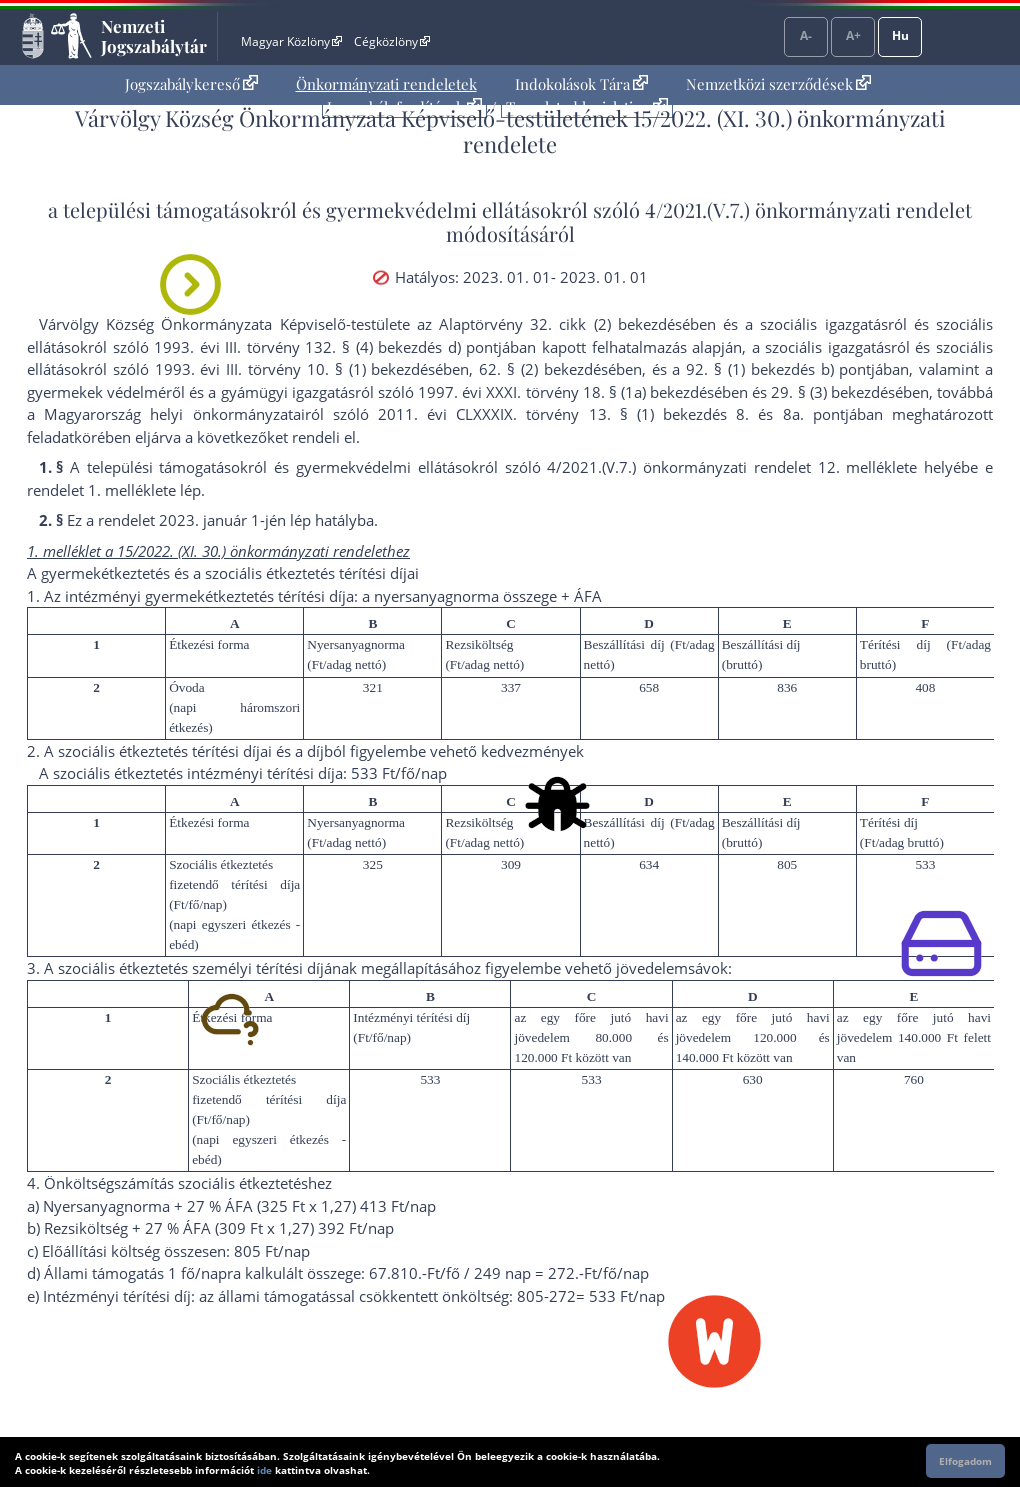  Describe the element at coordinates (941, 943) in the screenshot. I see `access local storage or hard drive` at that location.